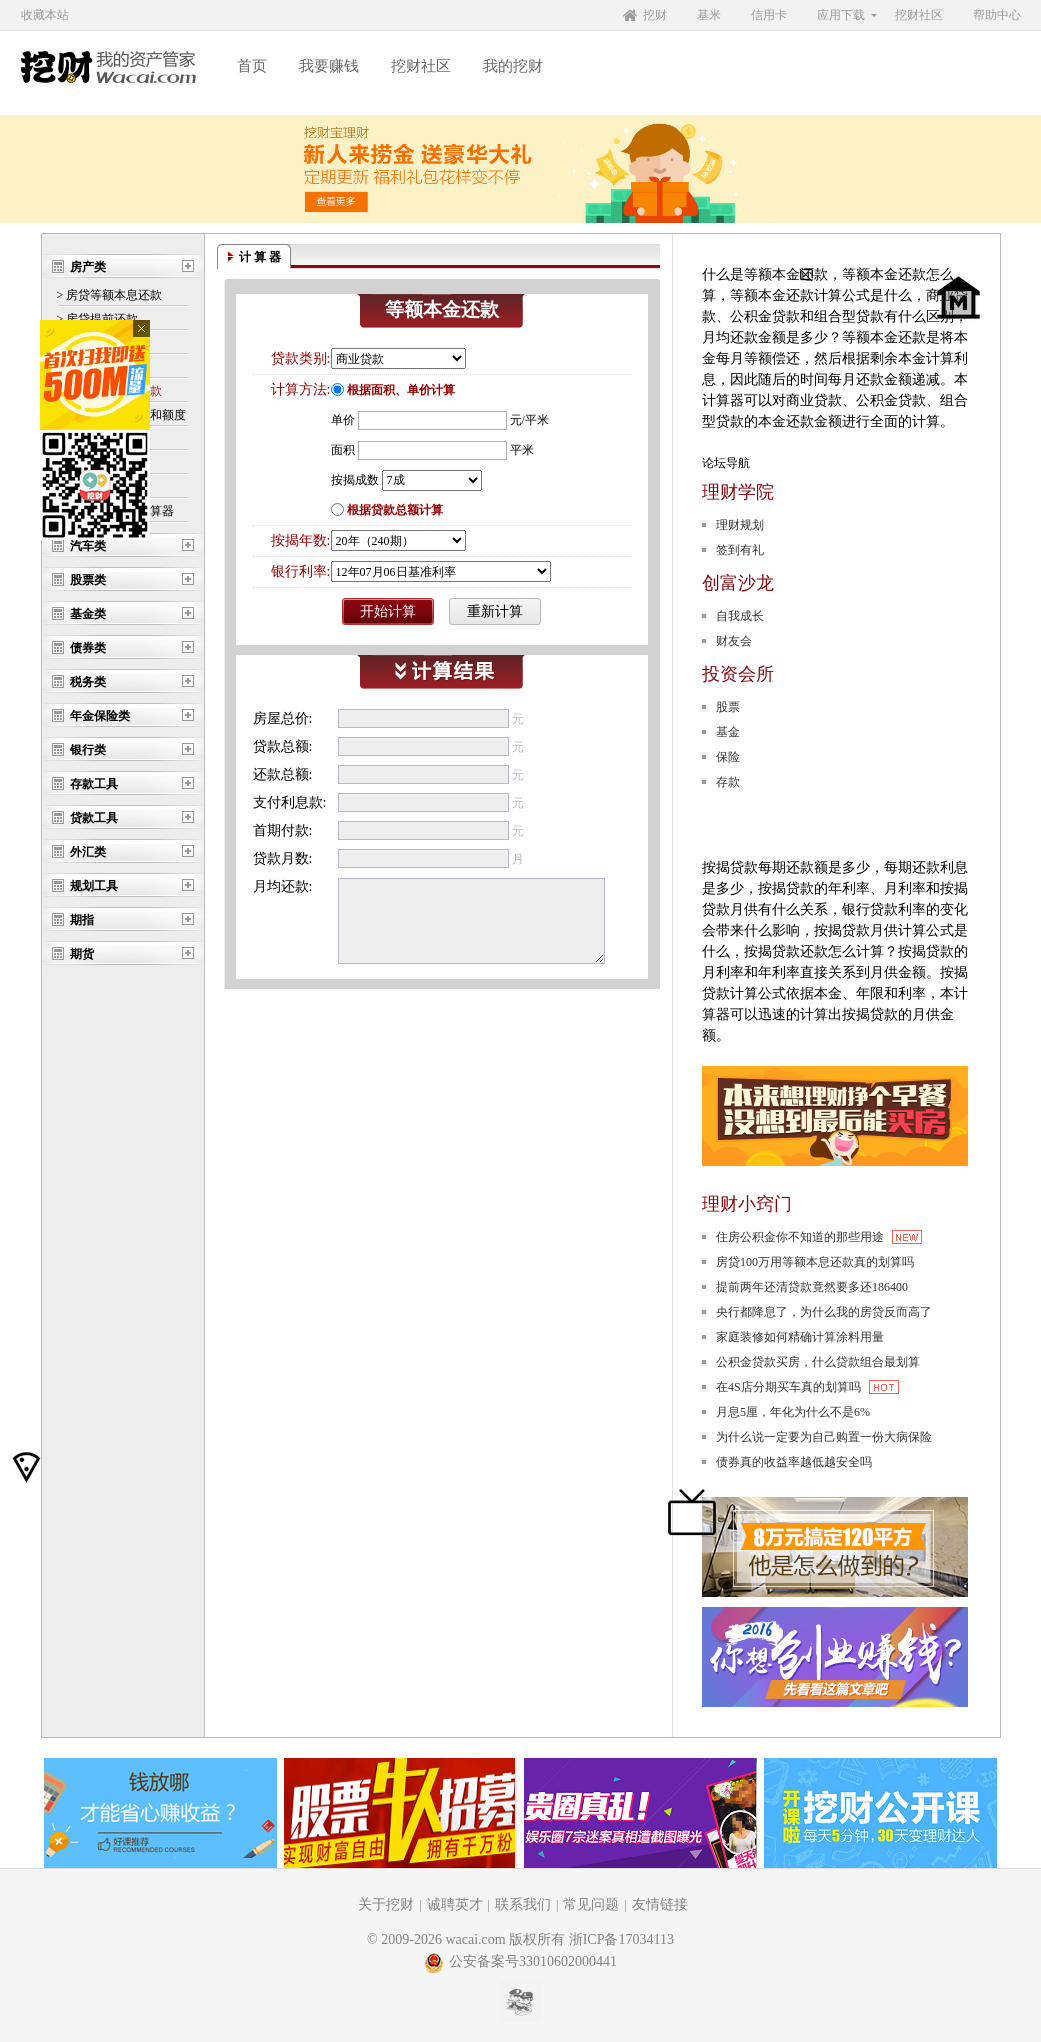 This screenshot has width=1041, height=2042. Describe the element at coordinates (26, 1467) in the screenshot. I see `find nearby pizza restaurants` at that location.